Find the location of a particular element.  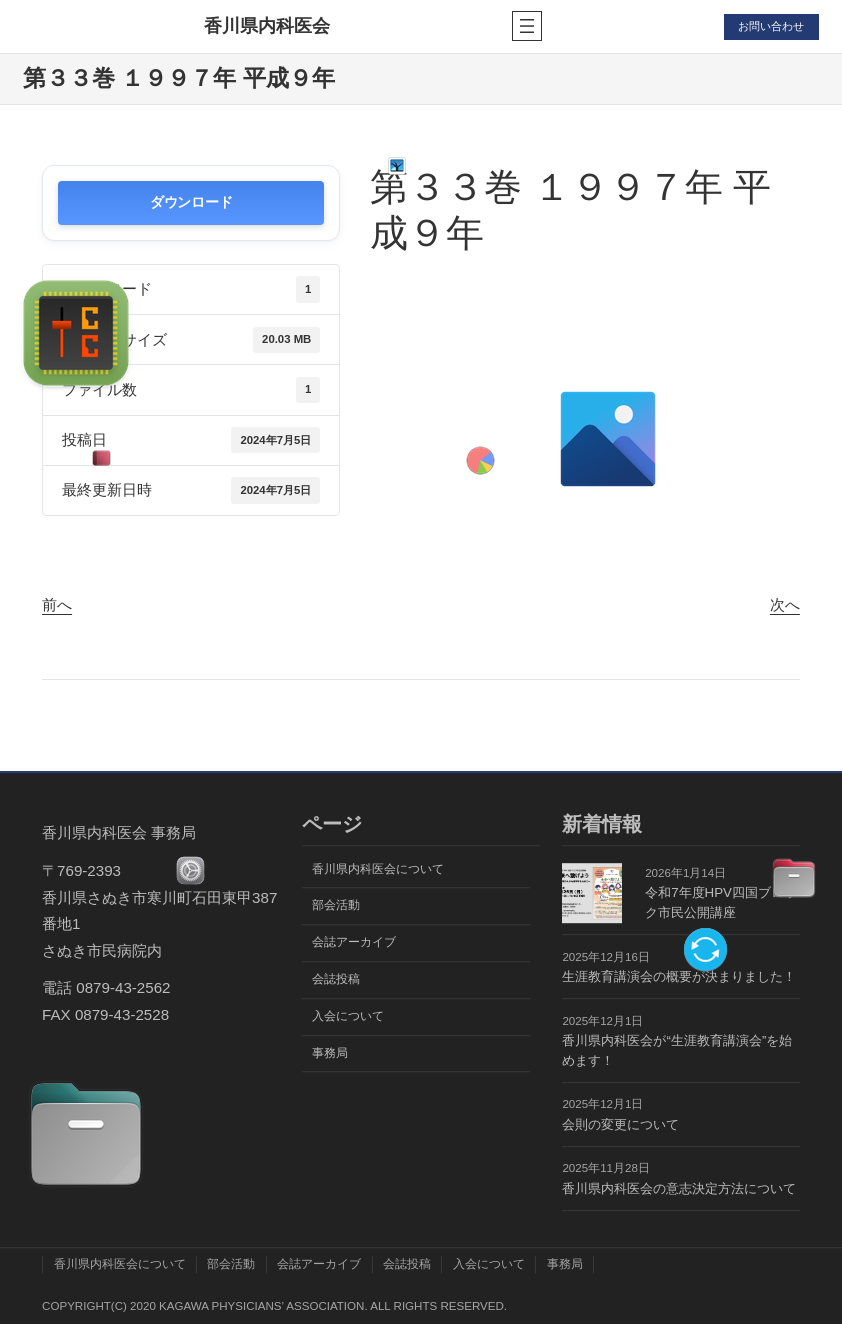

open the file manager application is located at coordinates (86, 1134).